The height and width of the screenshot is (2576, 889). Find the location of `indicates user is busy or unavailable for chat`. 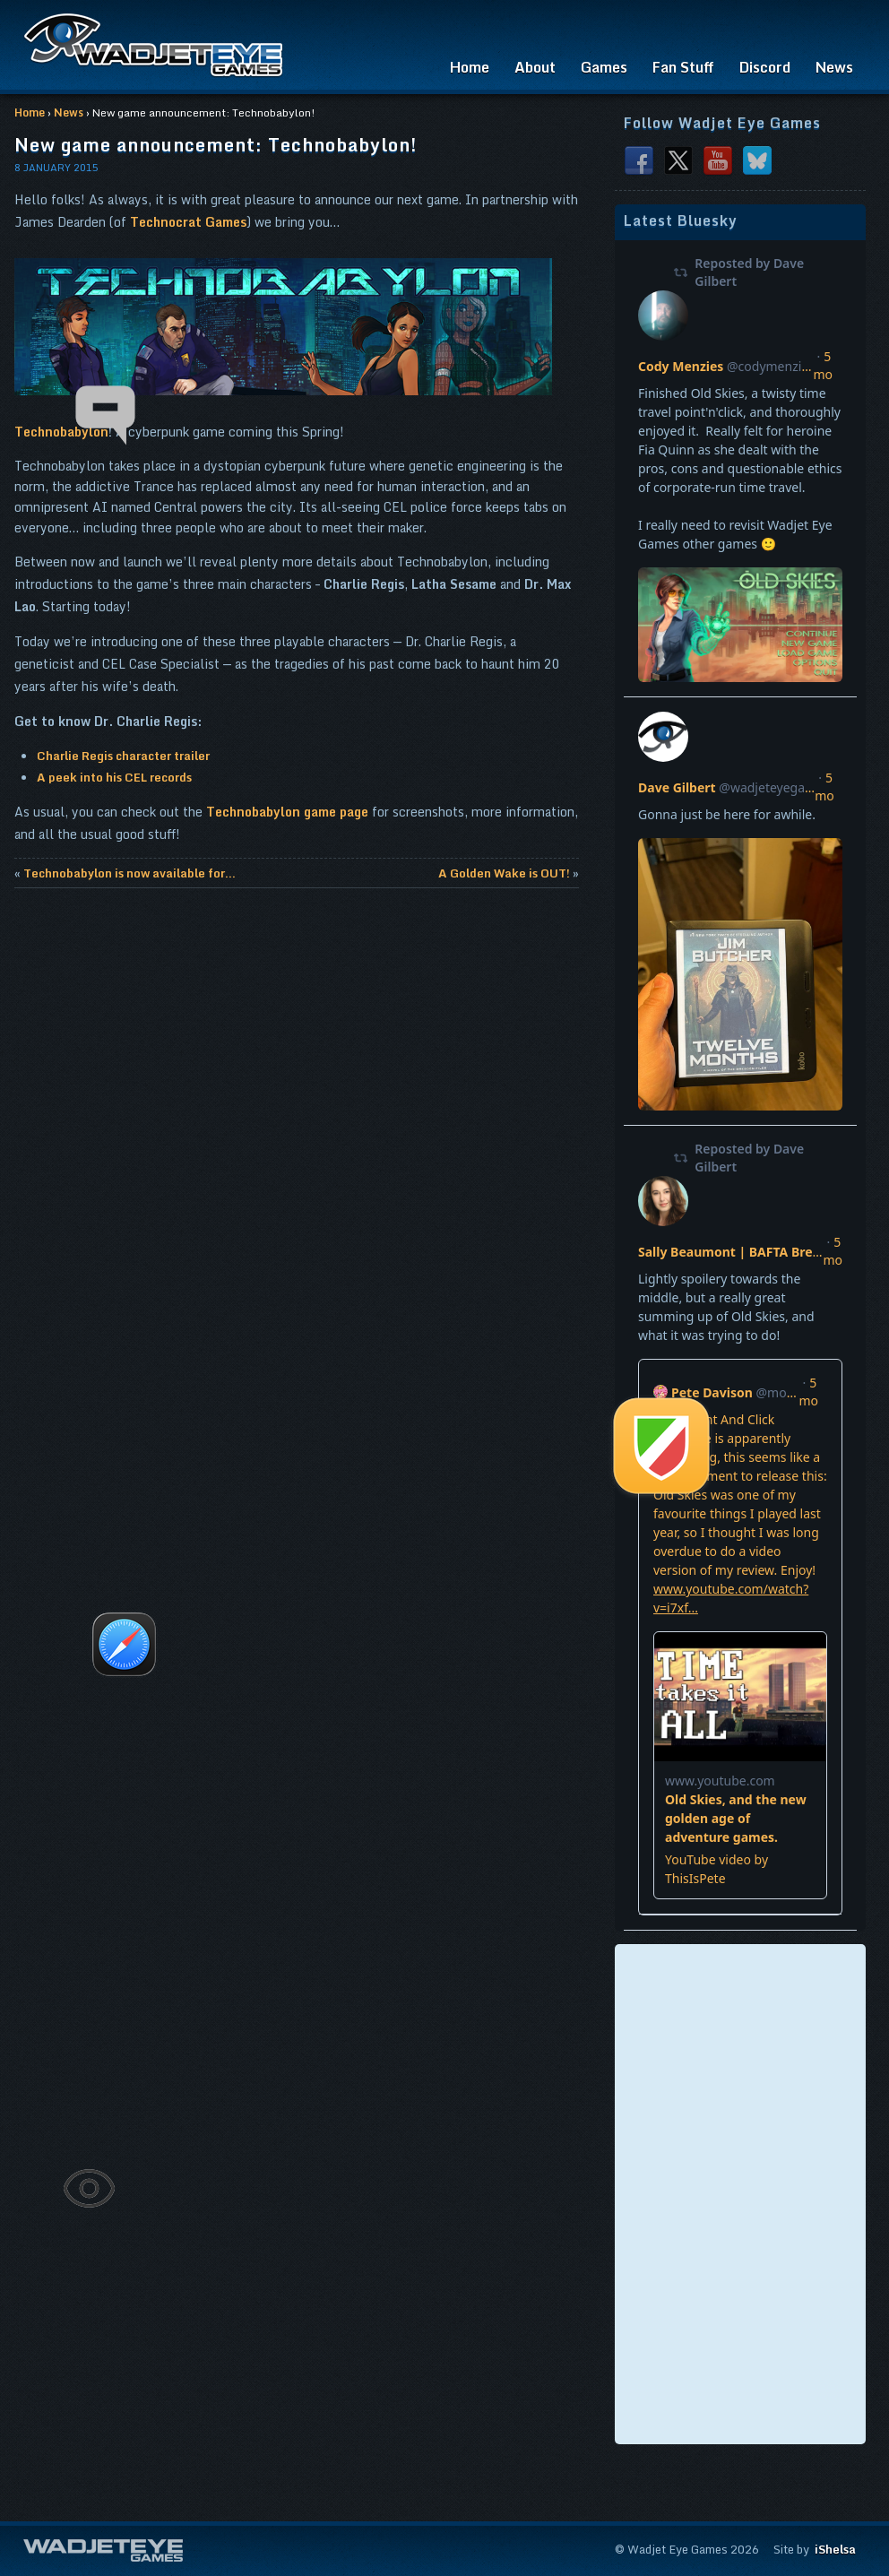

indicates user is busy or unavailable for chat is located at coordinates (105, 415).